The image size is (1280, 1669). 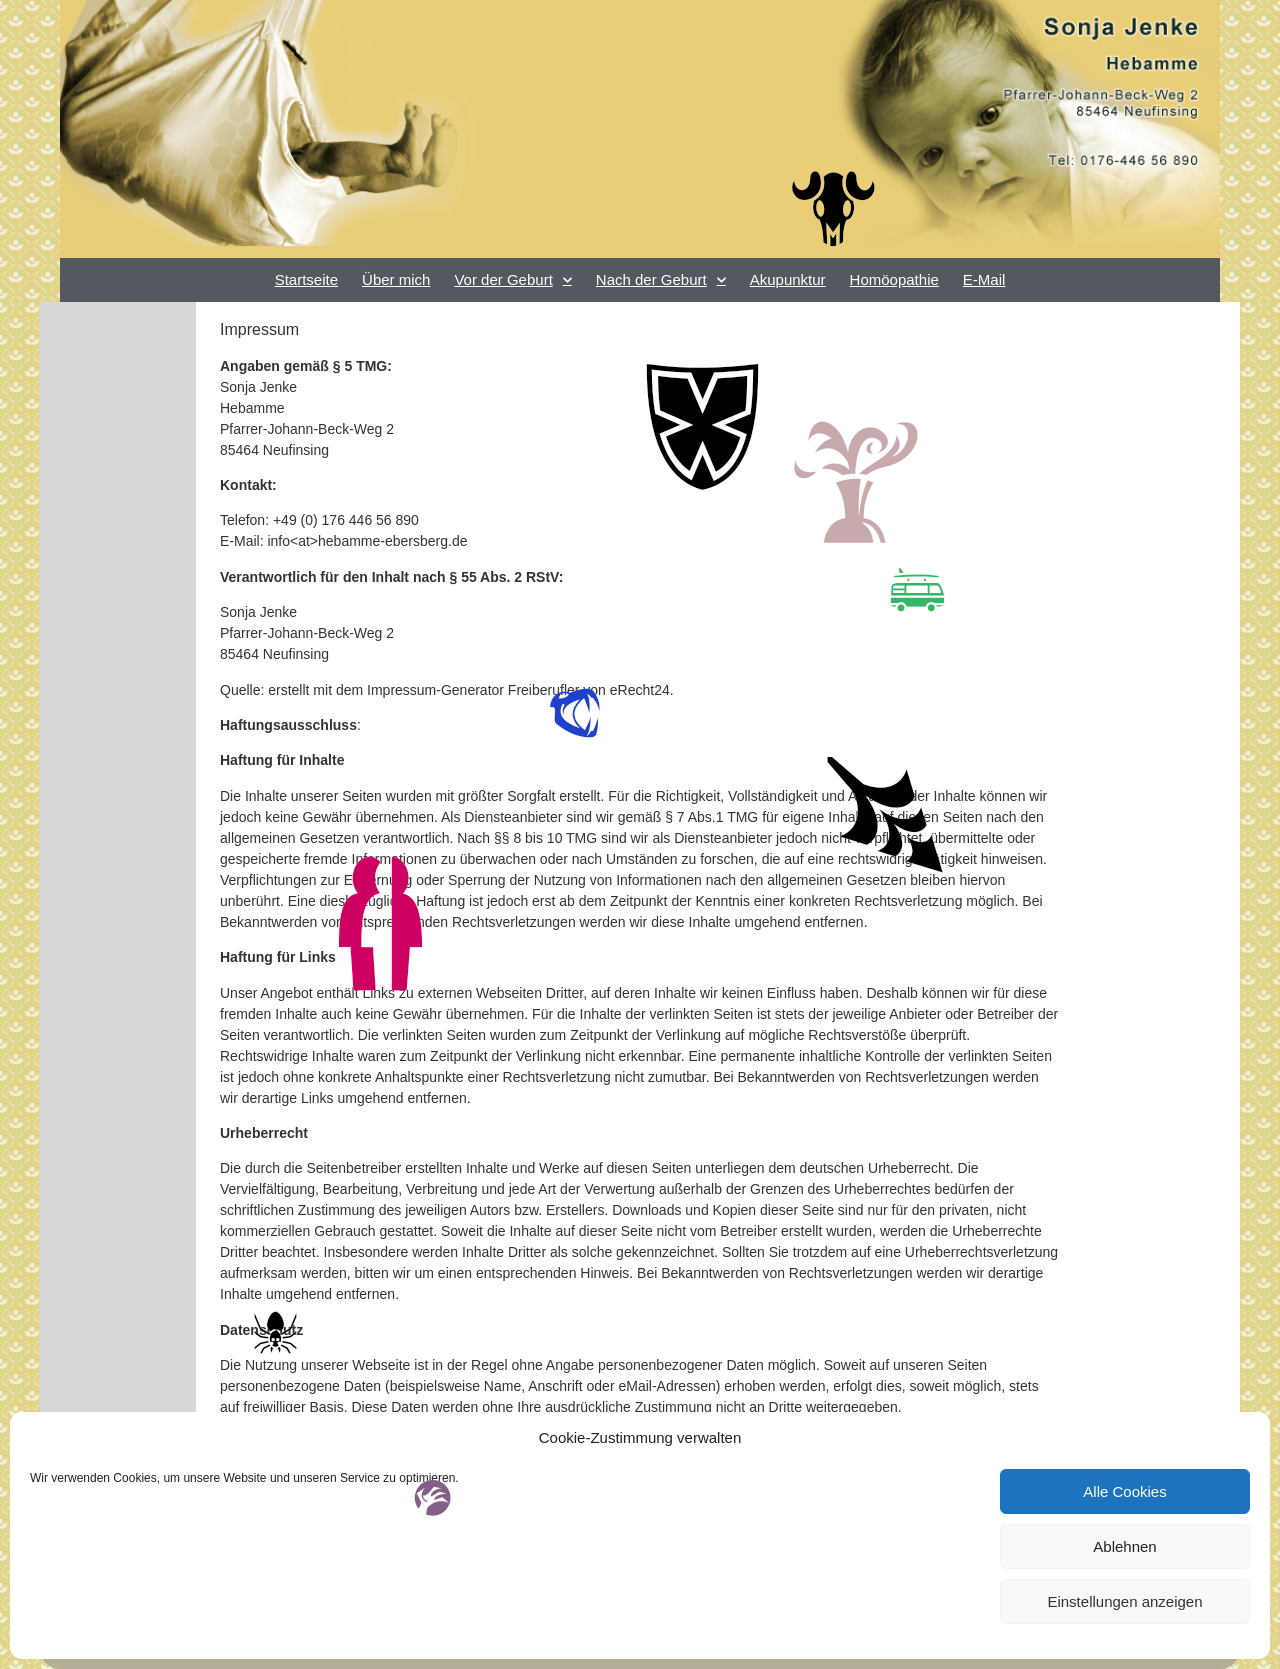 What do you see at coordinates (703, 426) in the screenshot?
I see `activate shield or defensive ability` at bounding box center [703, 426].